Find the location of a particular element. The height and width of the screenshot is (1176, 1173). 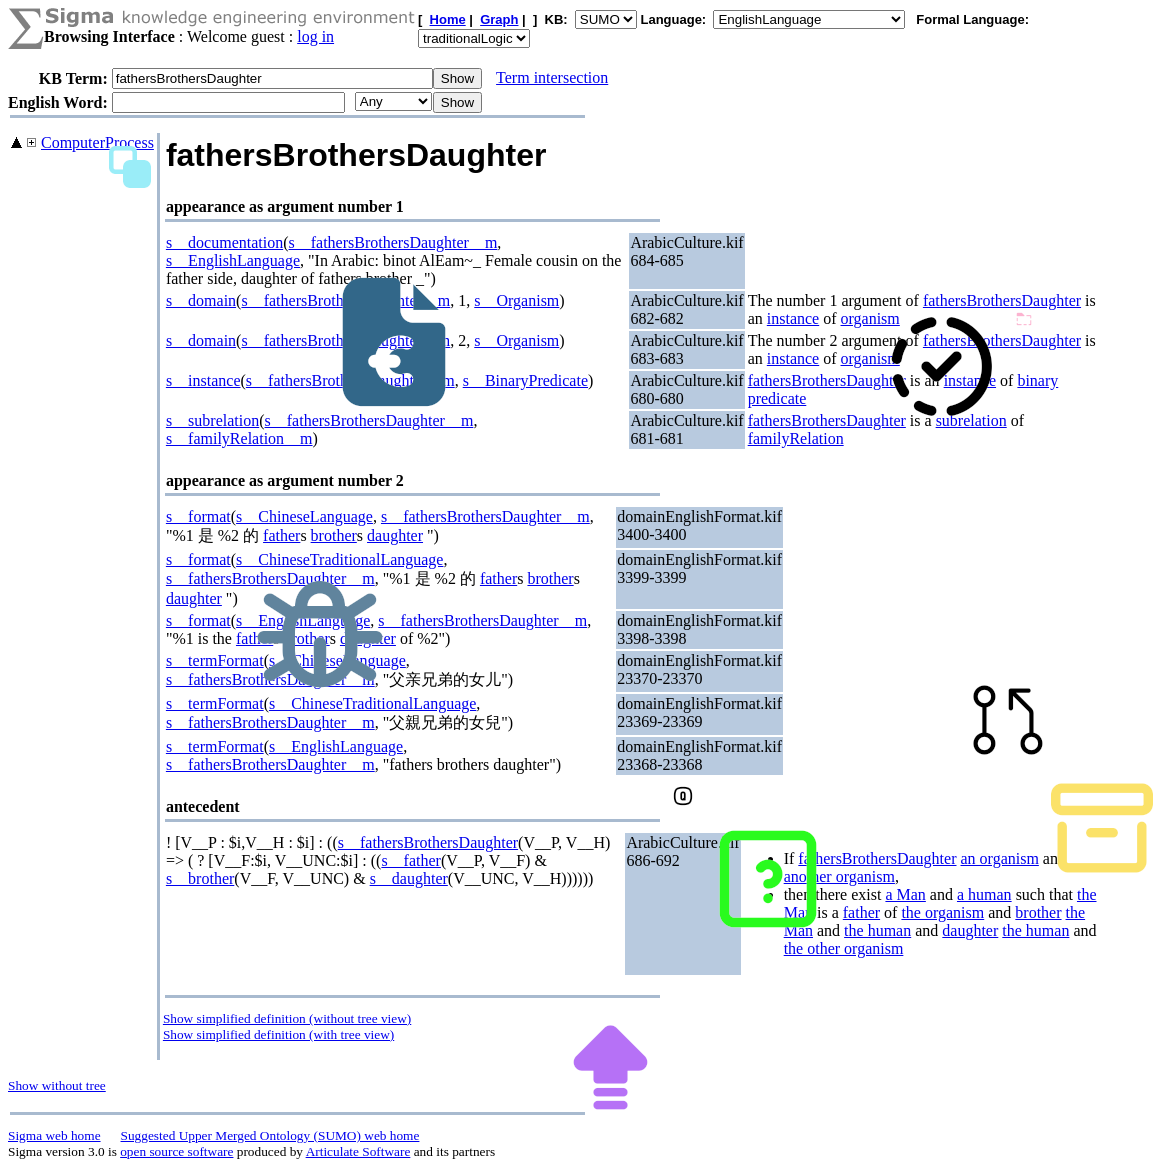

create a new folder is located at coordinates (1024, 319).